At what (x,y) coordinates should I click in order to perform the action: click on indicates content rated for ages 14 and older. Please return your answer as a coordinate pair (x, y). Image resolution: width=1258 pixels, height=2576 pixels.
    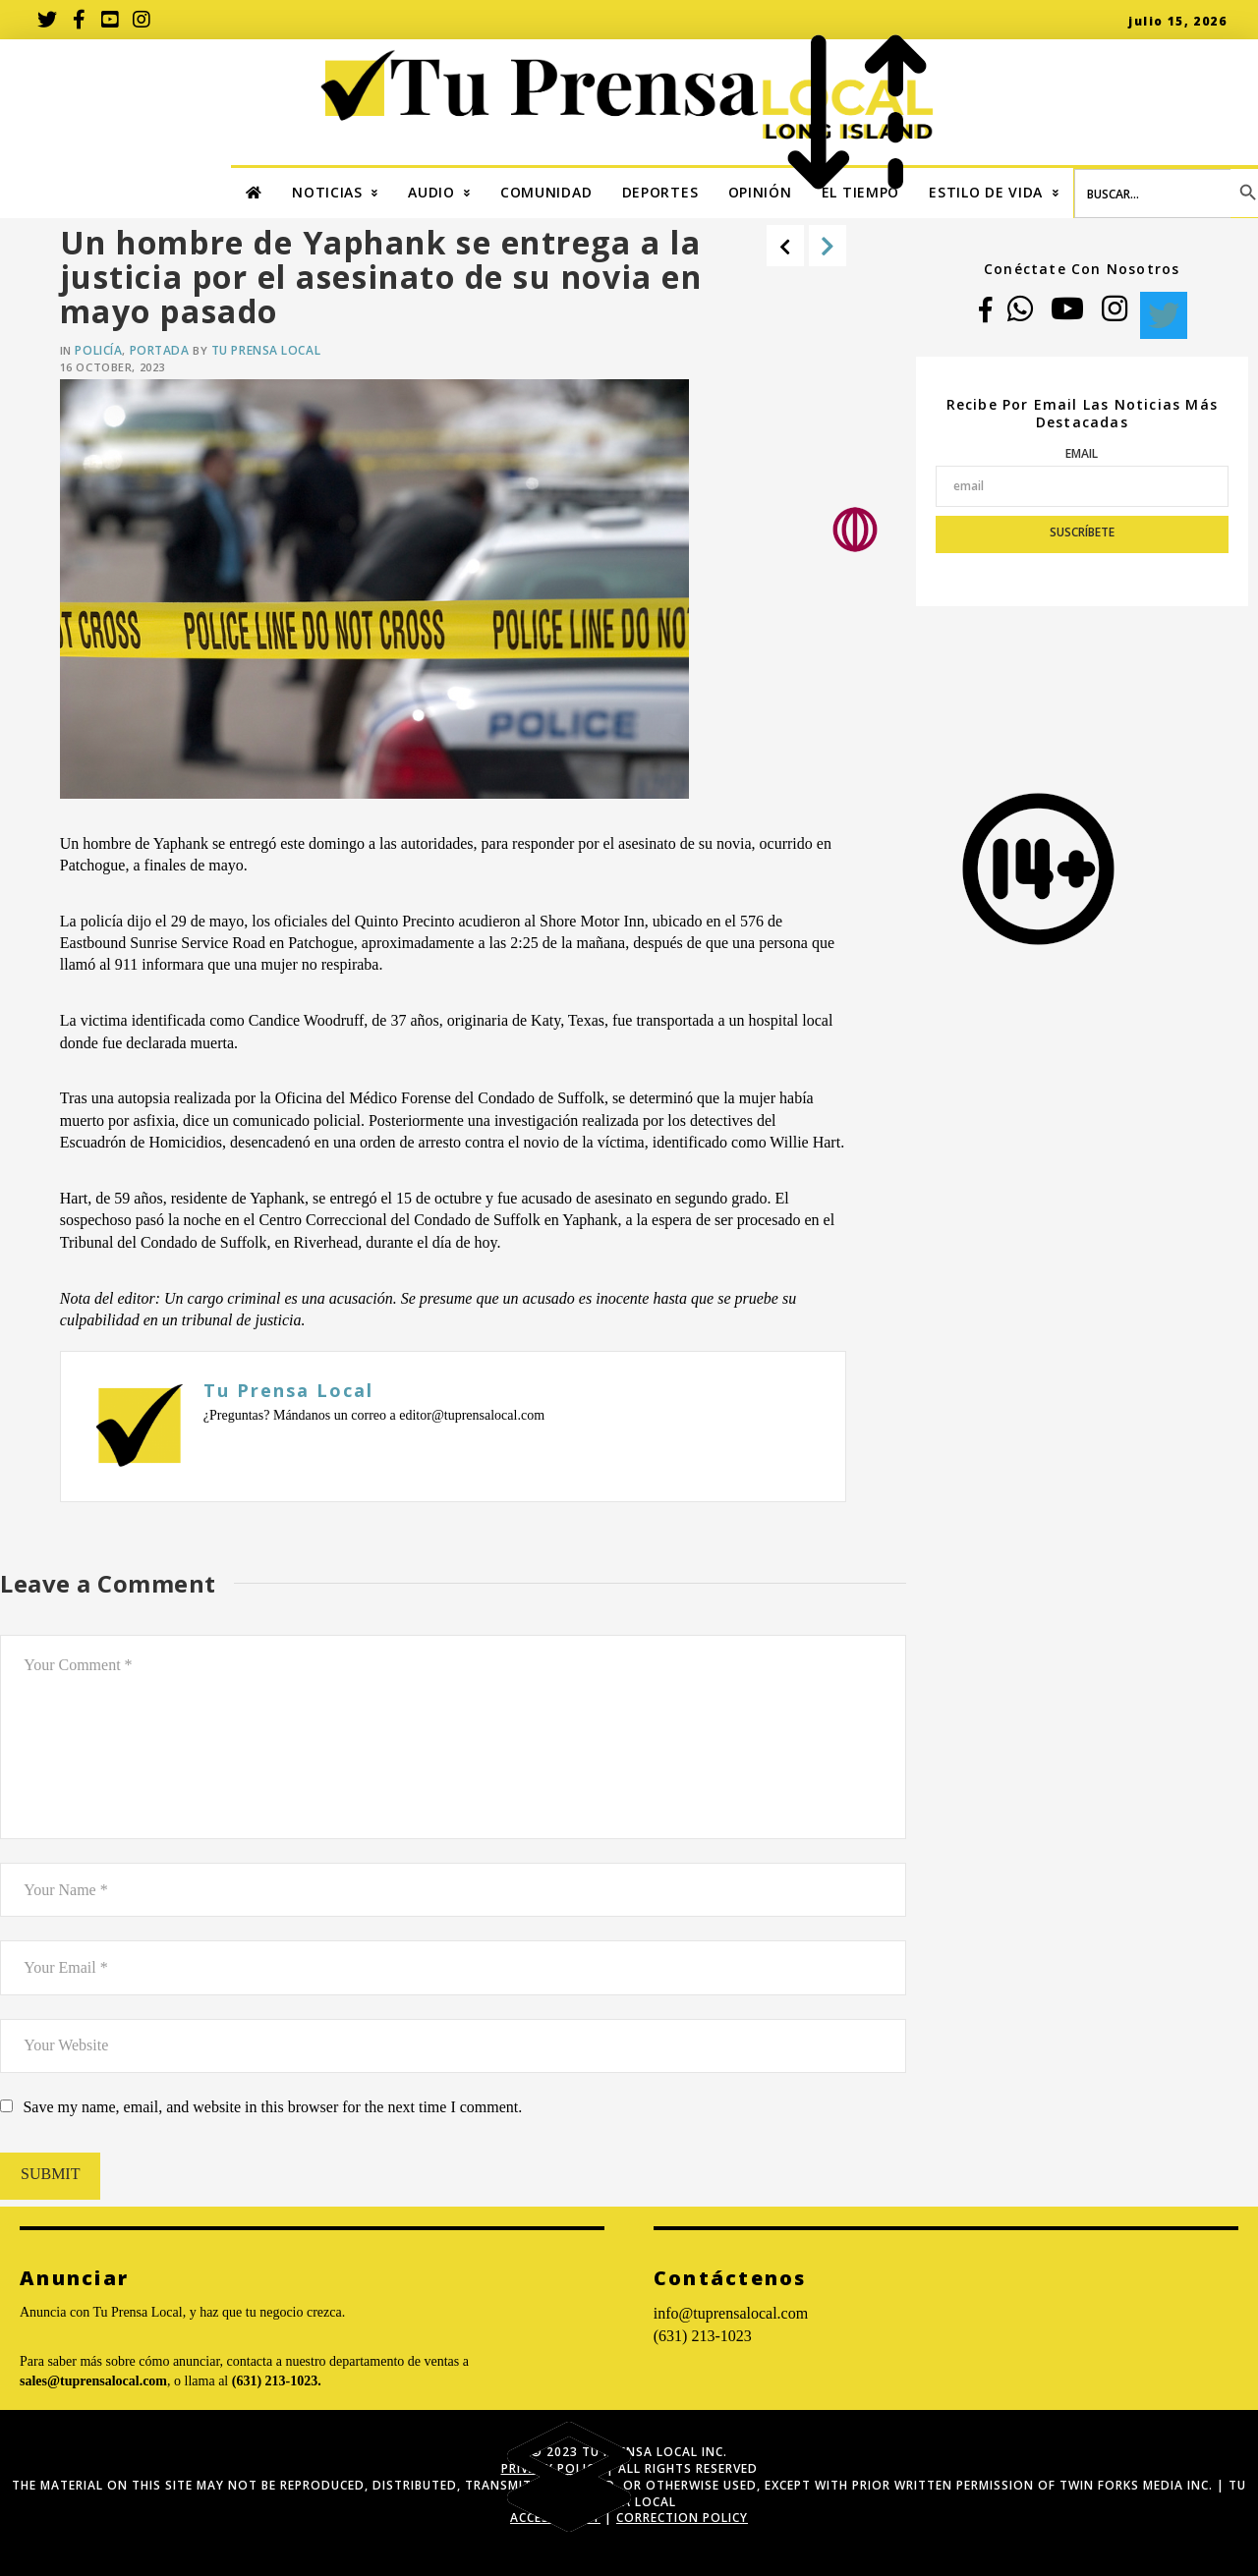
    Looking at the image, I should click on (1038, 868).